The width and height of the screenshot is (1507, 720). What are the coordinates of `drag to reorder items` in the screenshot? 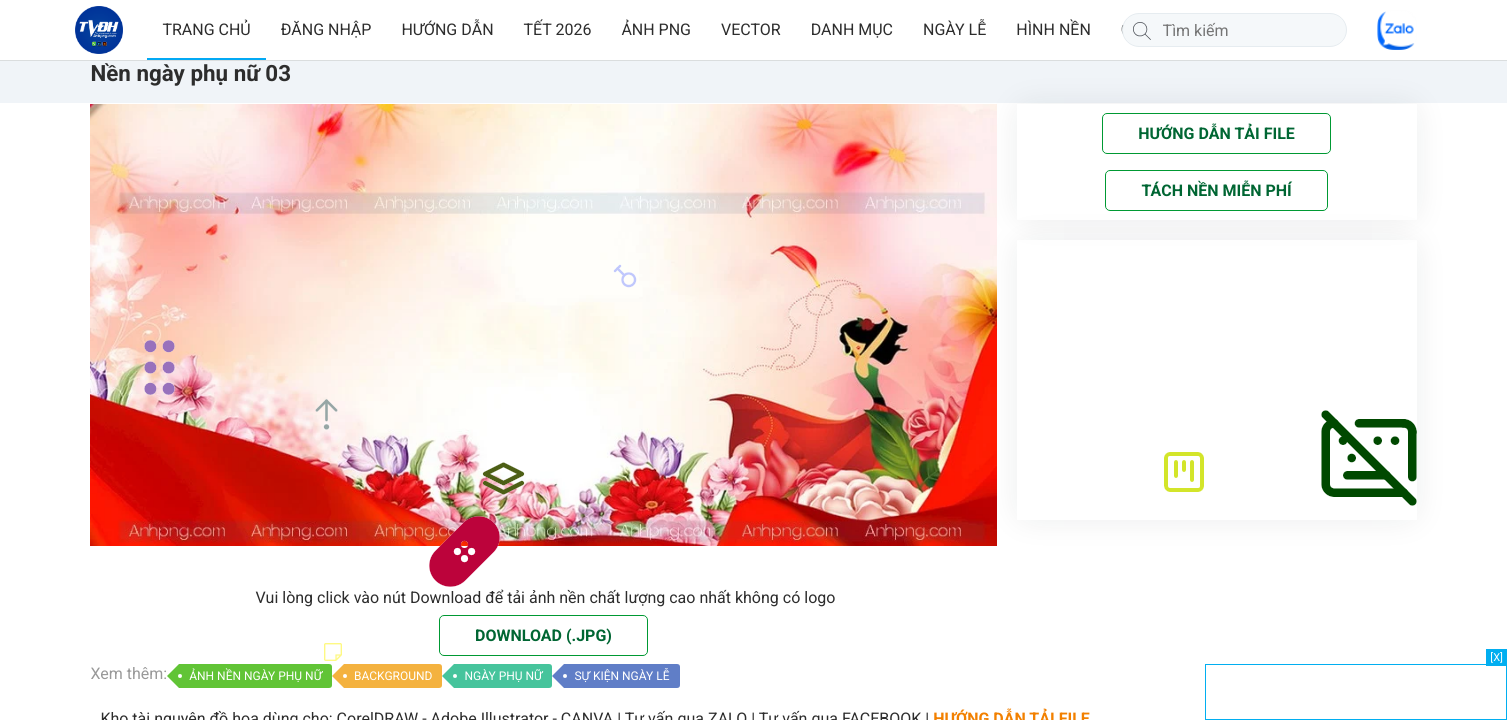 It's located at (159, 367).